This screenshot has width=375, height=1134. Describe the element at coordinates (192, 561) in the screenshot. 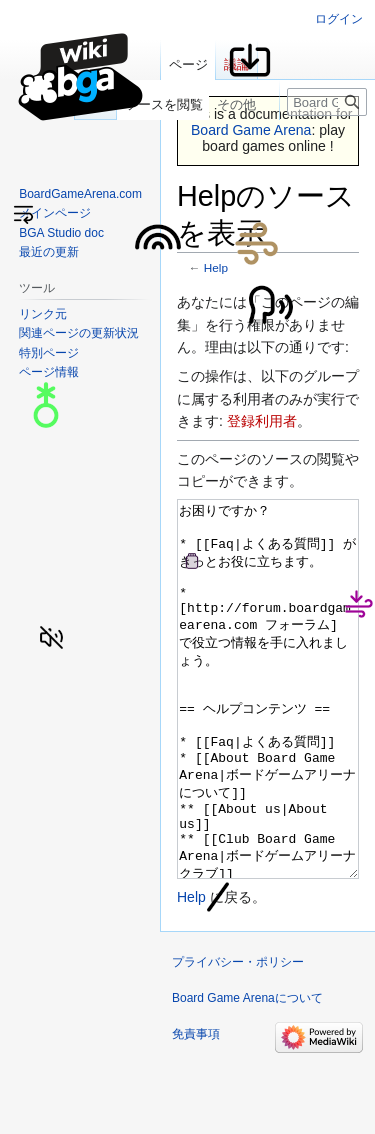

I see `store or manage saved items` at that location.